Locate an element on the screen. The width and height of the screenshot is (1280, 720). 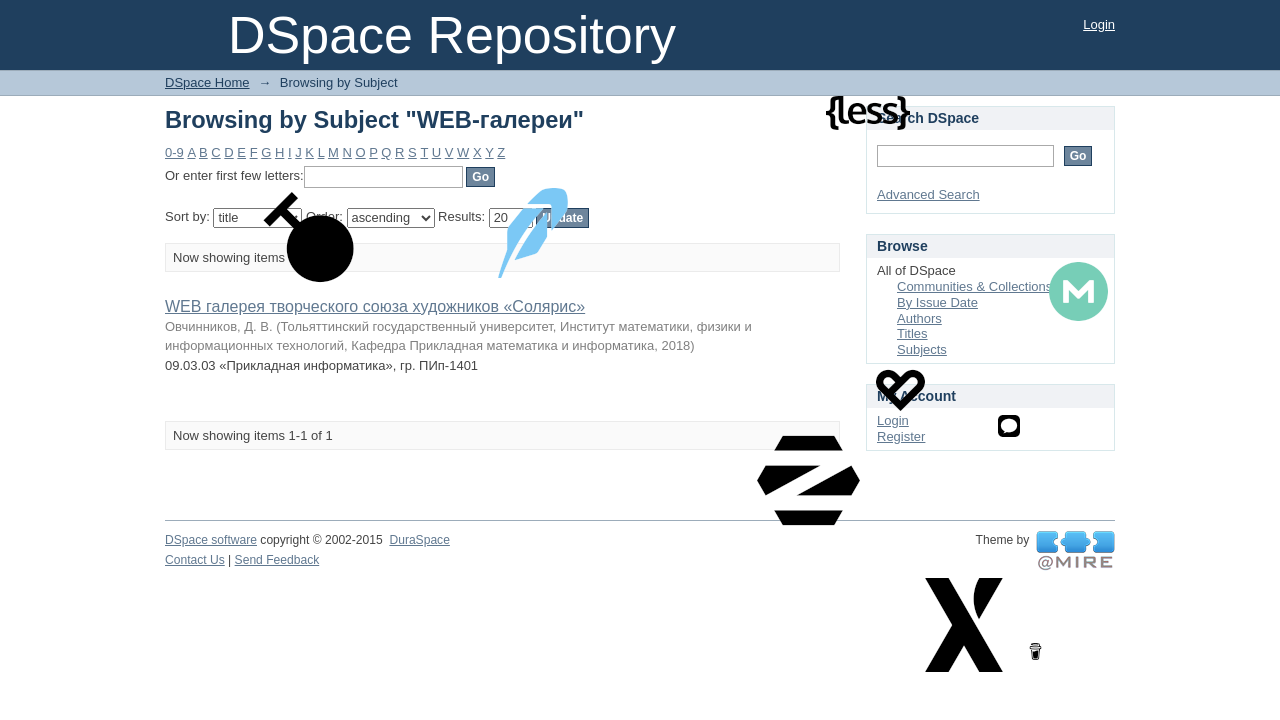
less css preprocessor logo is located at coordinates (868, 113).